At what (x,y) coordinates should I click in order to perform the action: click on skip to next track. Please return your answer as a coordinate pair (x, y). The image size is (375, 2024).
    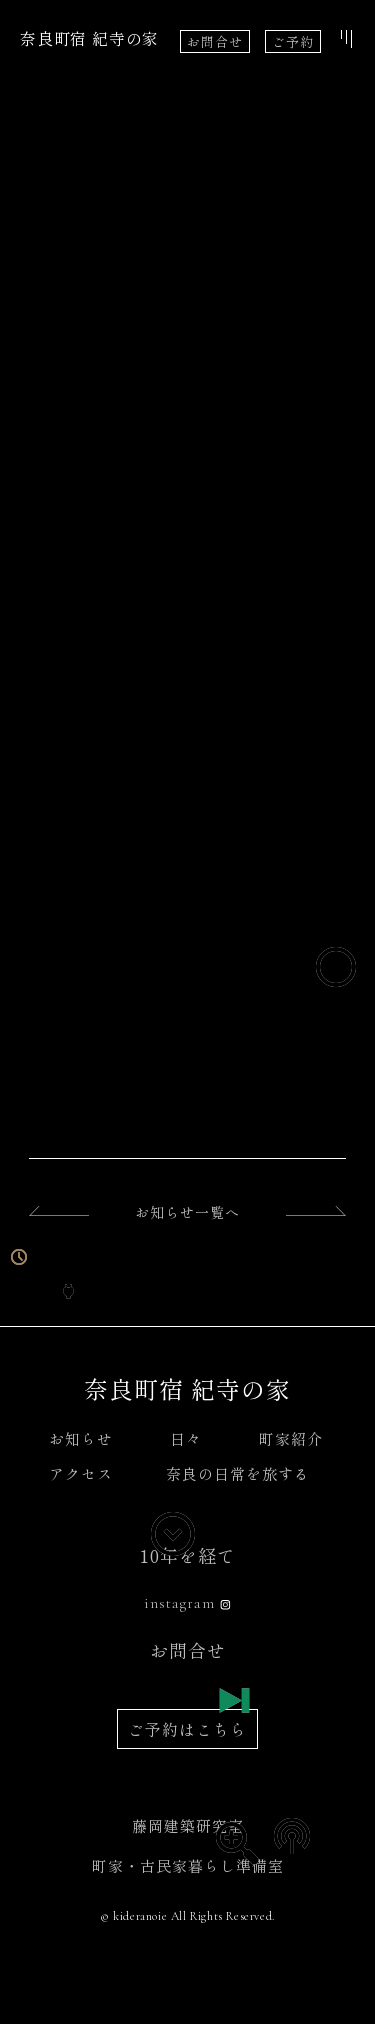
    Looking at the image, I should click on (234, 1700).